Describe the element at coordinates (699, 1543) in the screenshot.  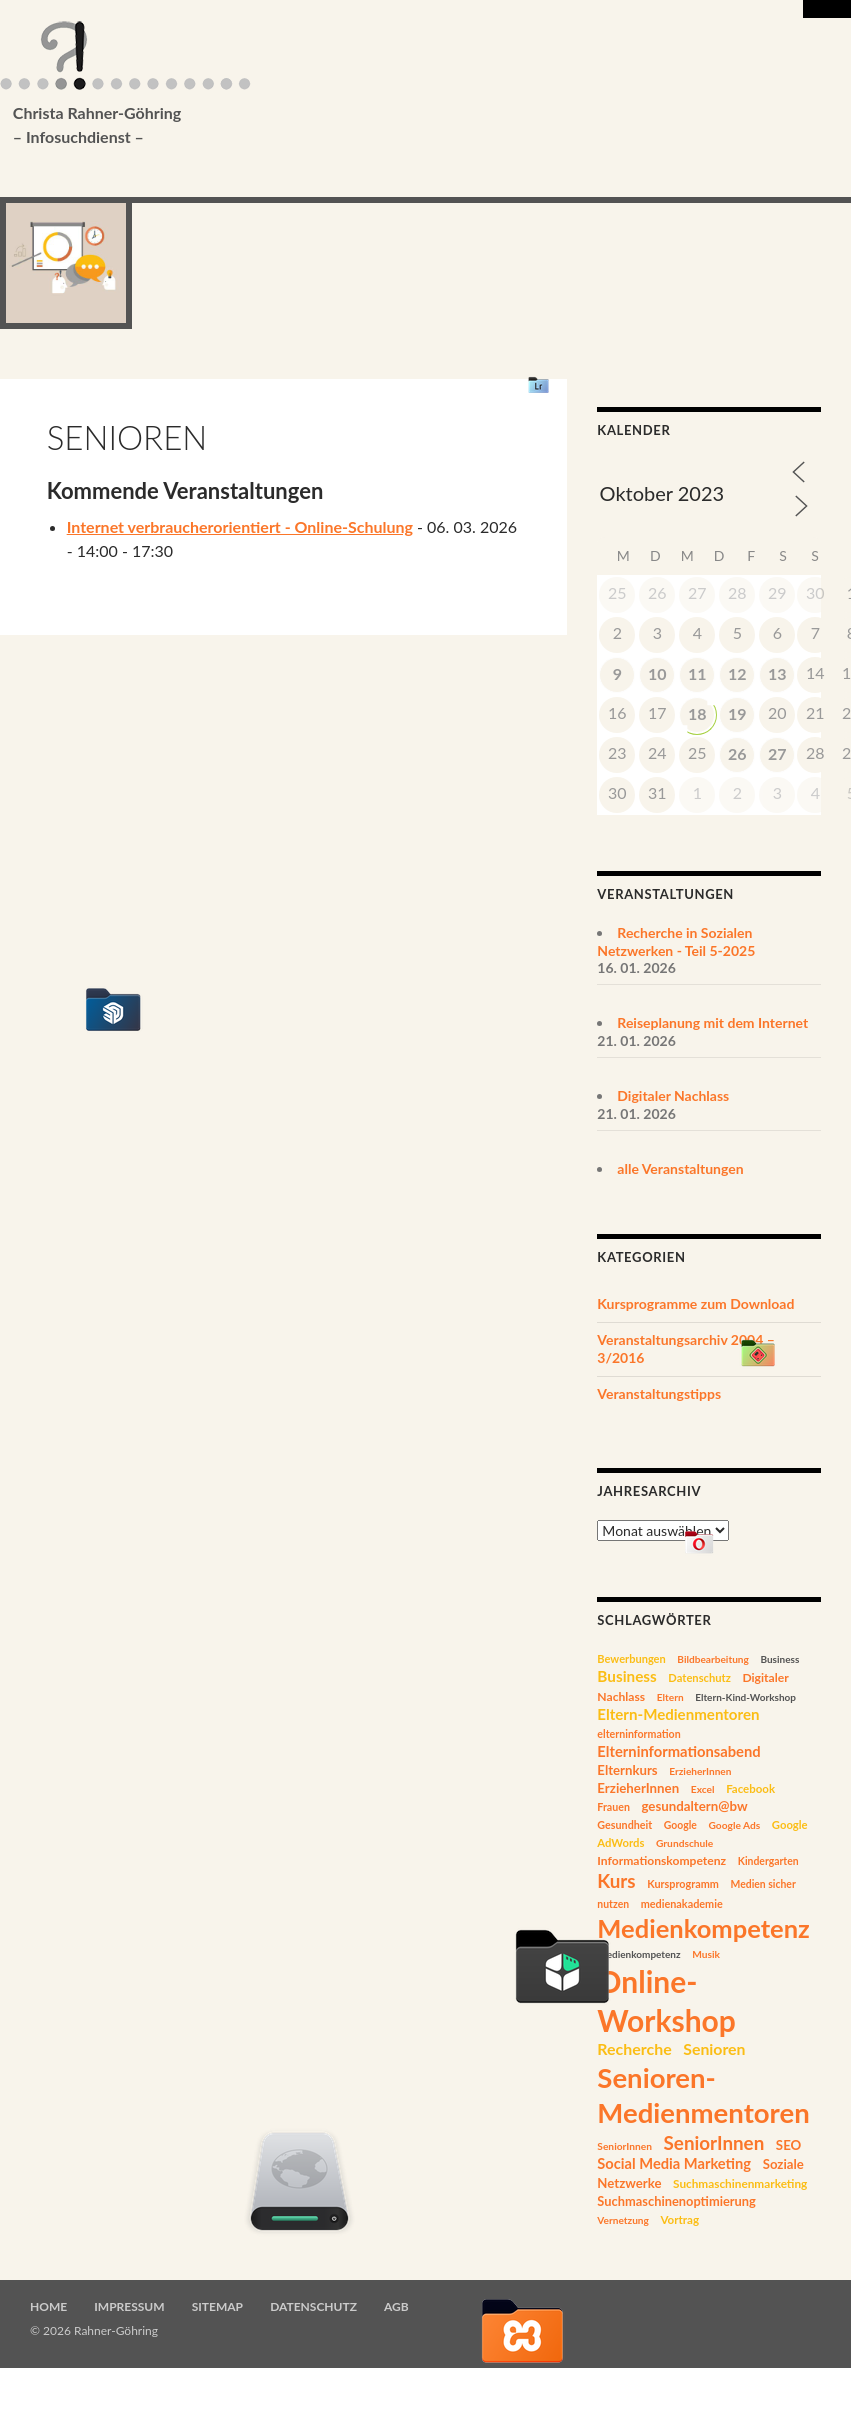
I see `open folder containing Opera browser files` at that location.